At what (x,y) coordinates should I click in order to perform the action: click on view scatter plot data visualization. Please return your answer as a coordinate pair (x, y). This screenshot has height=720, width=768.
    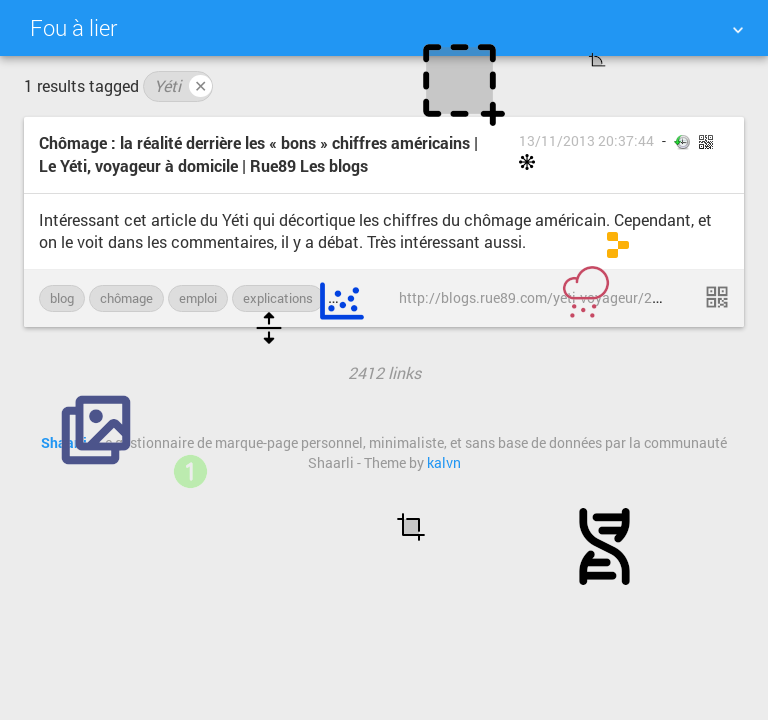
    Looking at the image, I should click on (342, 301).